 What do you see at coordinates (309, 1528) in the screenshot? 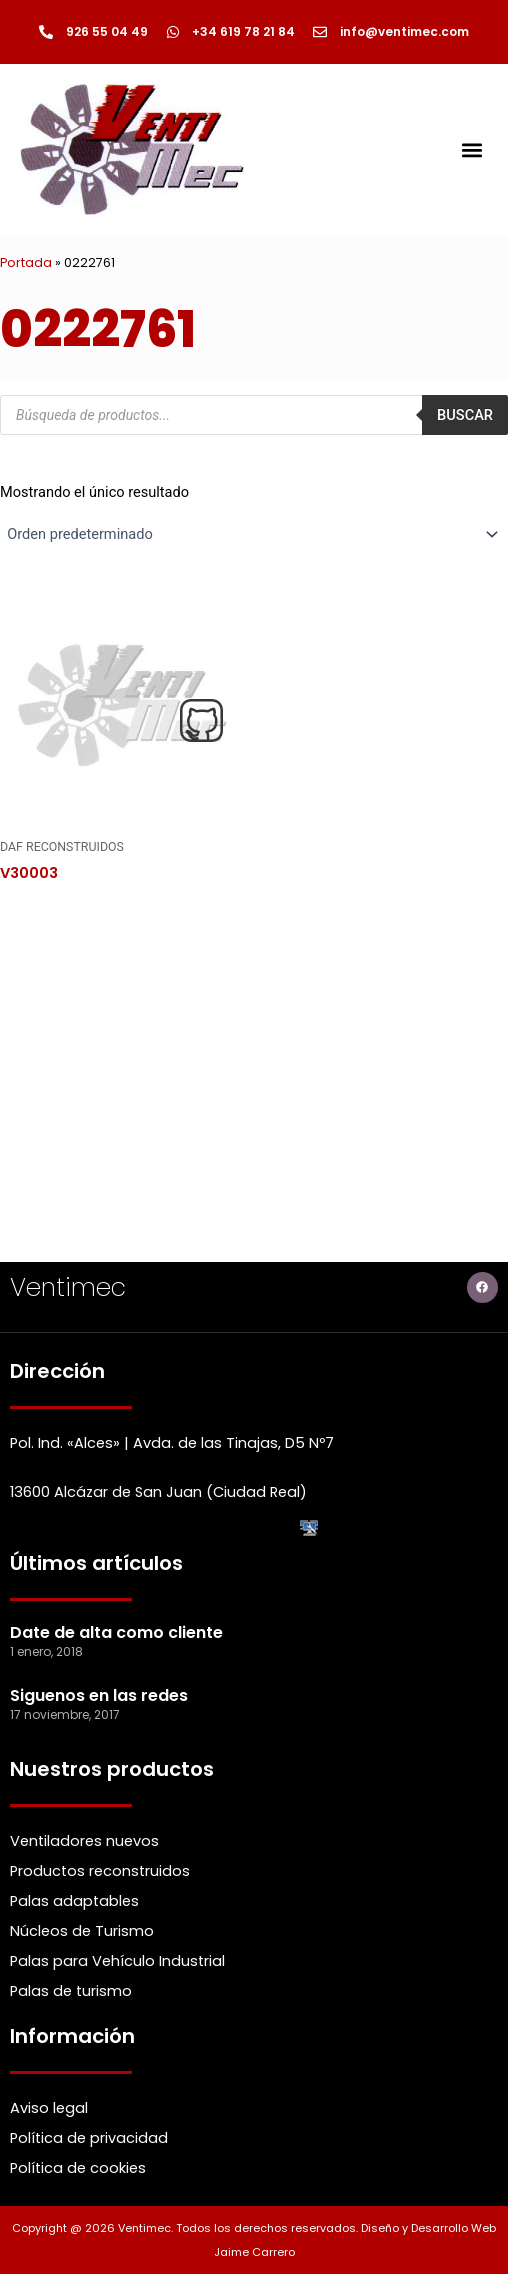
I see `access network and connection settings` at bounding box center [309, 1528].